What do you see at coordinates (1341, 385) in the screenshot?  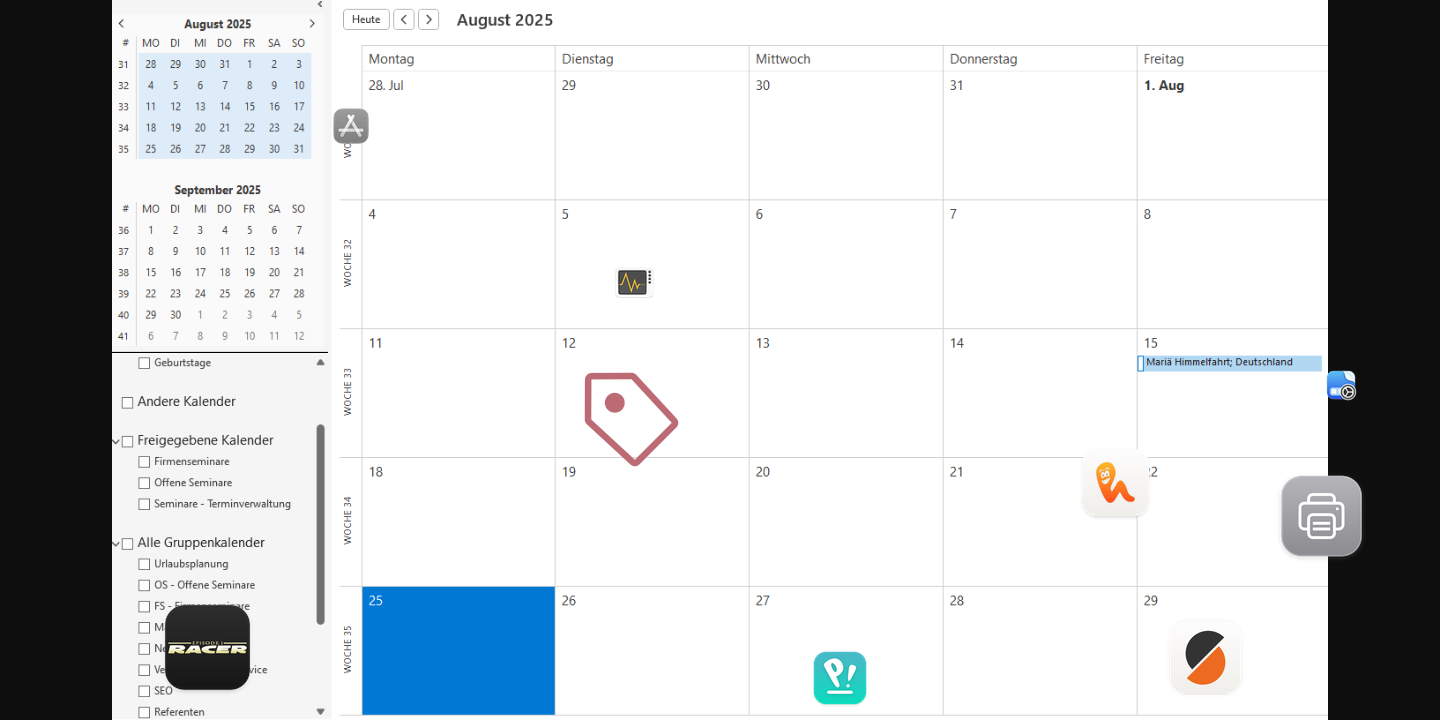 I see `open system profiler application` at bounding box center [1341, 385].